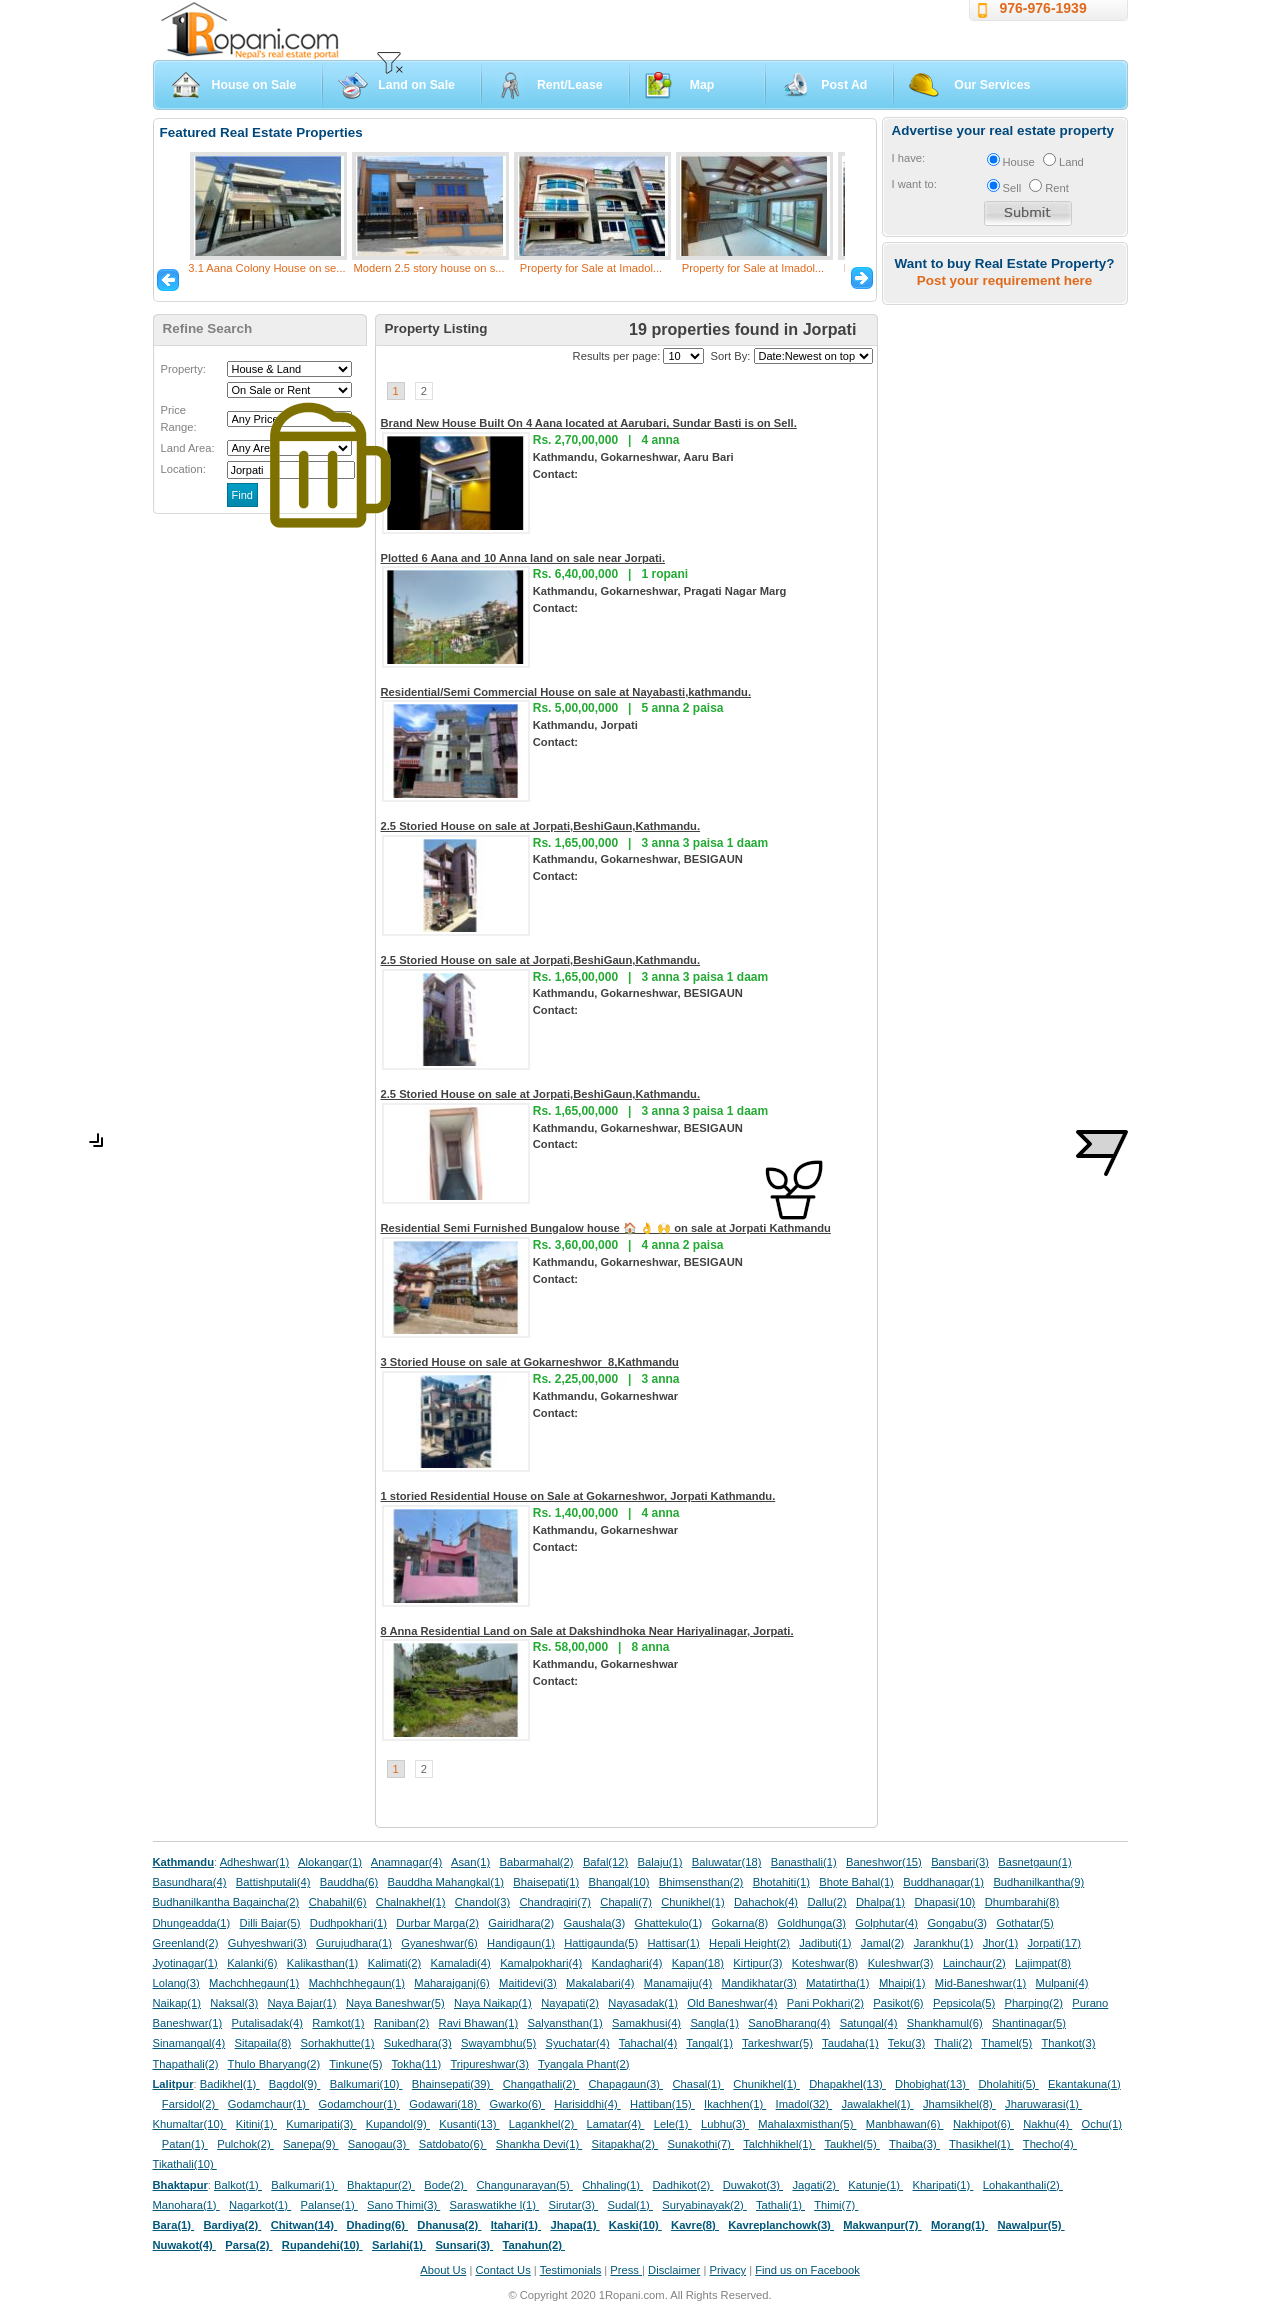 The width and height of the screenshot is (1280, 2320). What do you see at coordinates (97, 1141) in the screenshot?
I see `move or resize toward bottom-right corner` at bounding box center [97, 1141].